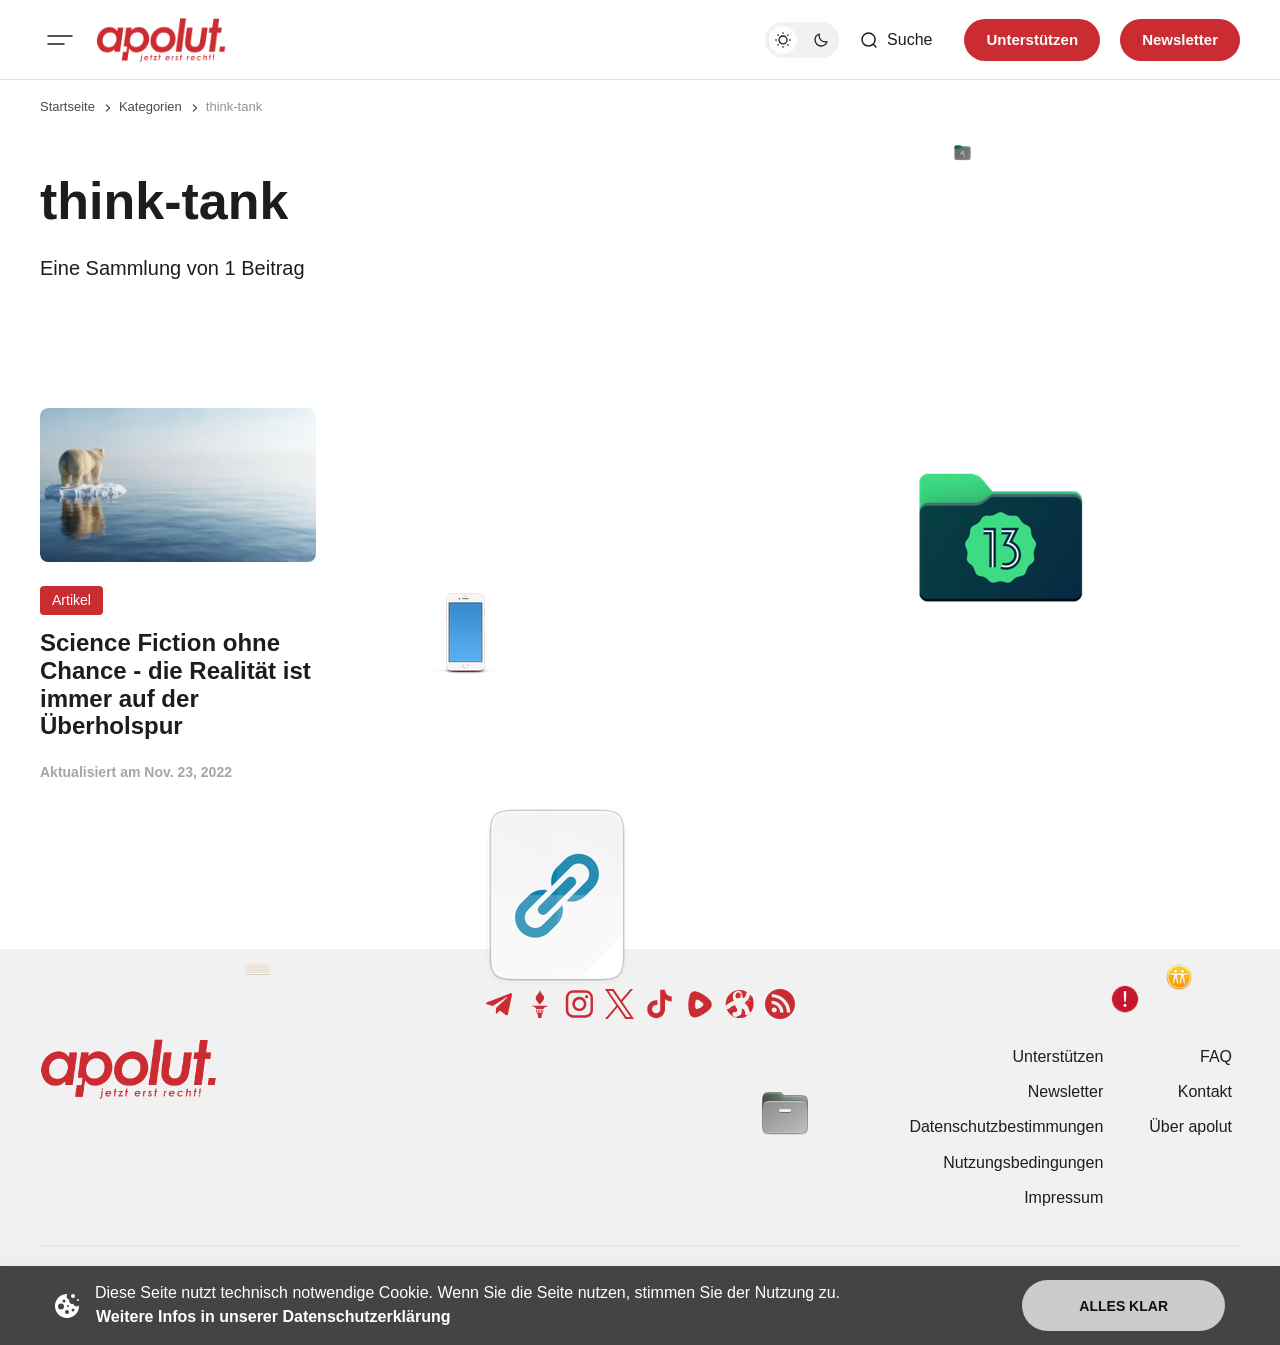 The image size is (1280, 1345). What do you see at coordinates (962, 152) in the screenshot?
I see `open insync cloud sync folder` at bounding box center [962, 152].